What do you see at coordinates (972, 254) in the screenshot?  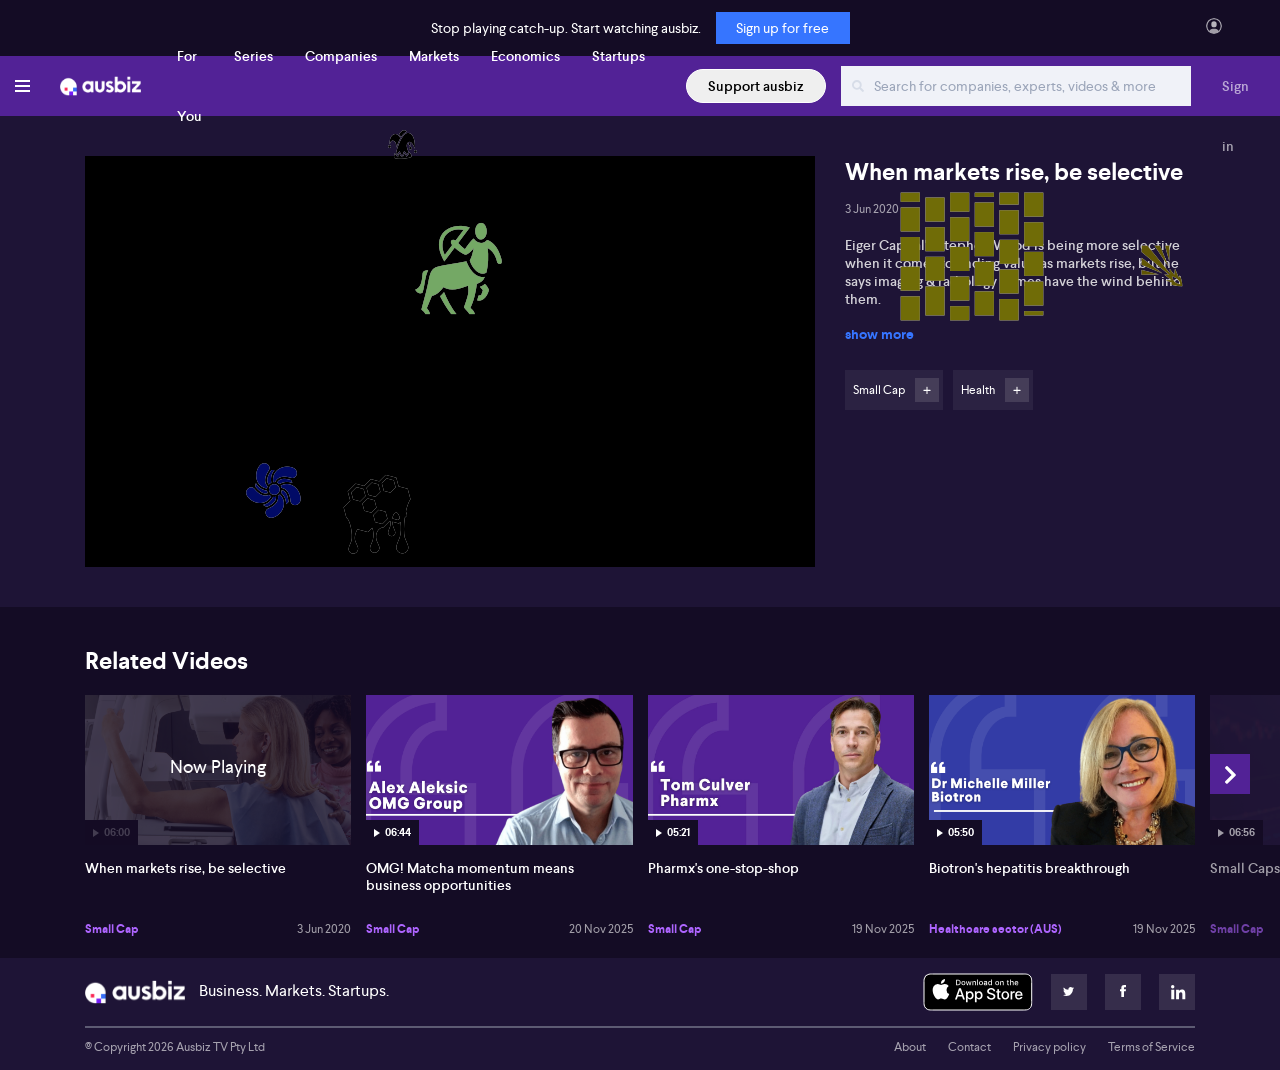 I see `view half-year calendar overview` at bounding box center [972, 254].